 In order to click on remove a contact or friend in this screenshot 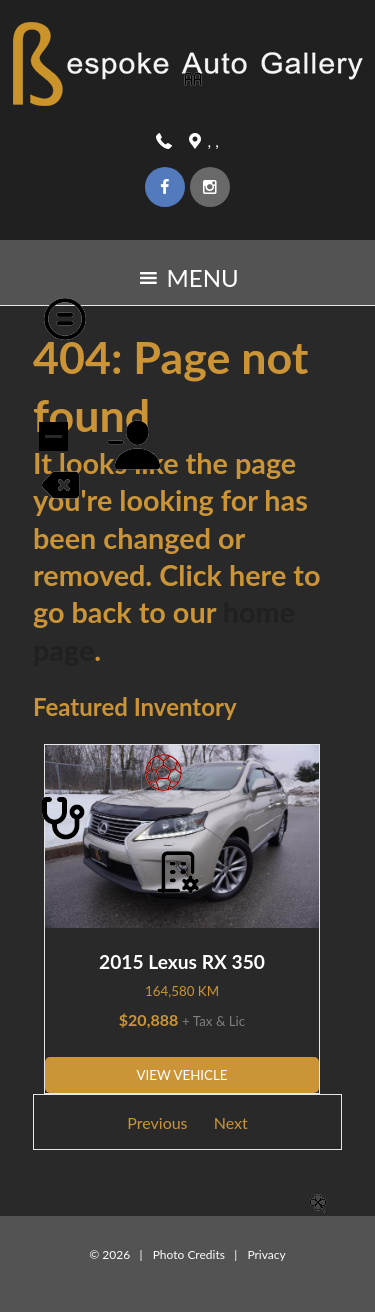, I will do `click(134, 445)`.